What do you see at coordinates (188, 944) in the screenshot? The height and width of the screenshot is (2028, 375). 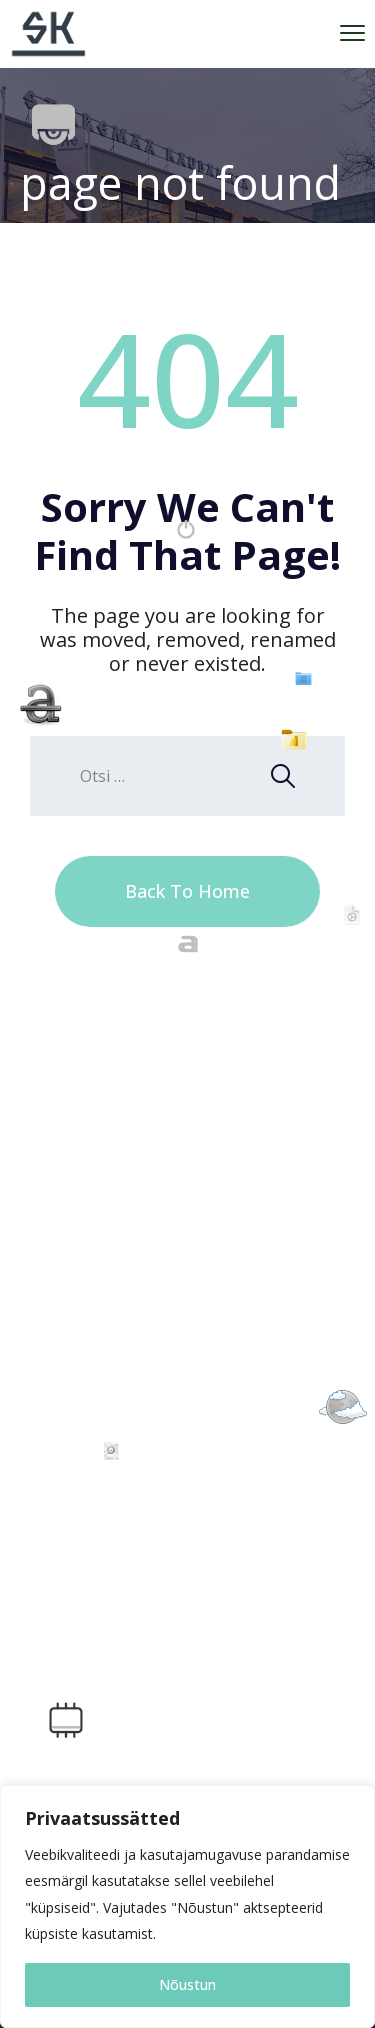 I see `apply bold formatting to selected text` at bounding box center [188, 944].